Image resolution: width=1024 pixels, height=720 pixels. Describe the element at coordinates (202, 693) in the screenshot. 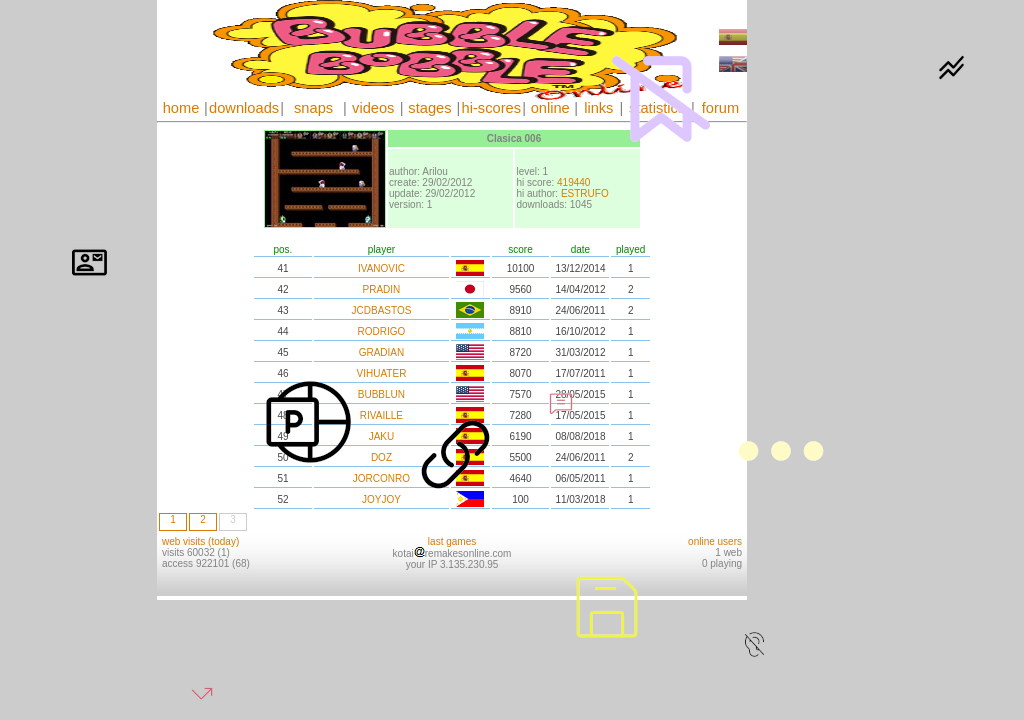

I see `reply to a message` at that location.